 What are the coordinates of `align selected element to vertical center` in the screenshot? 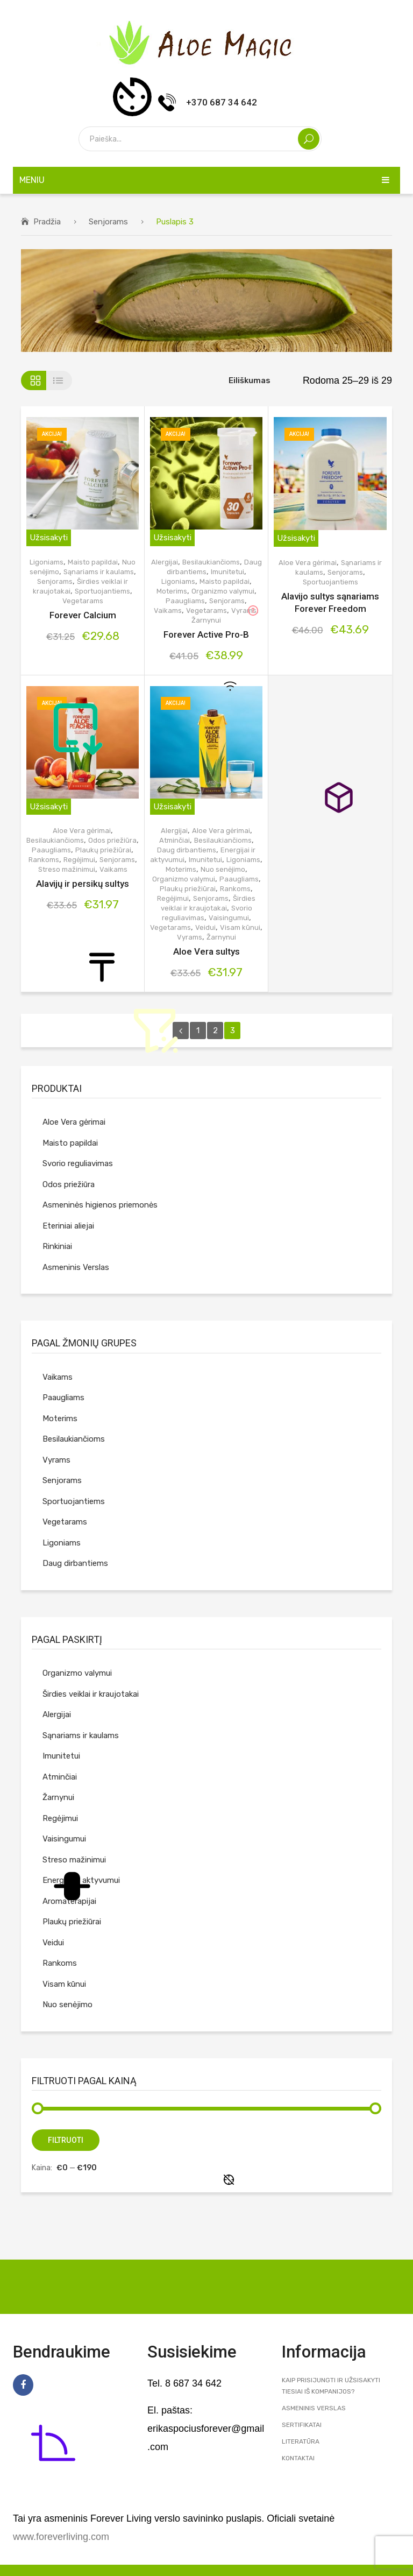 It's located at (72, 1886).